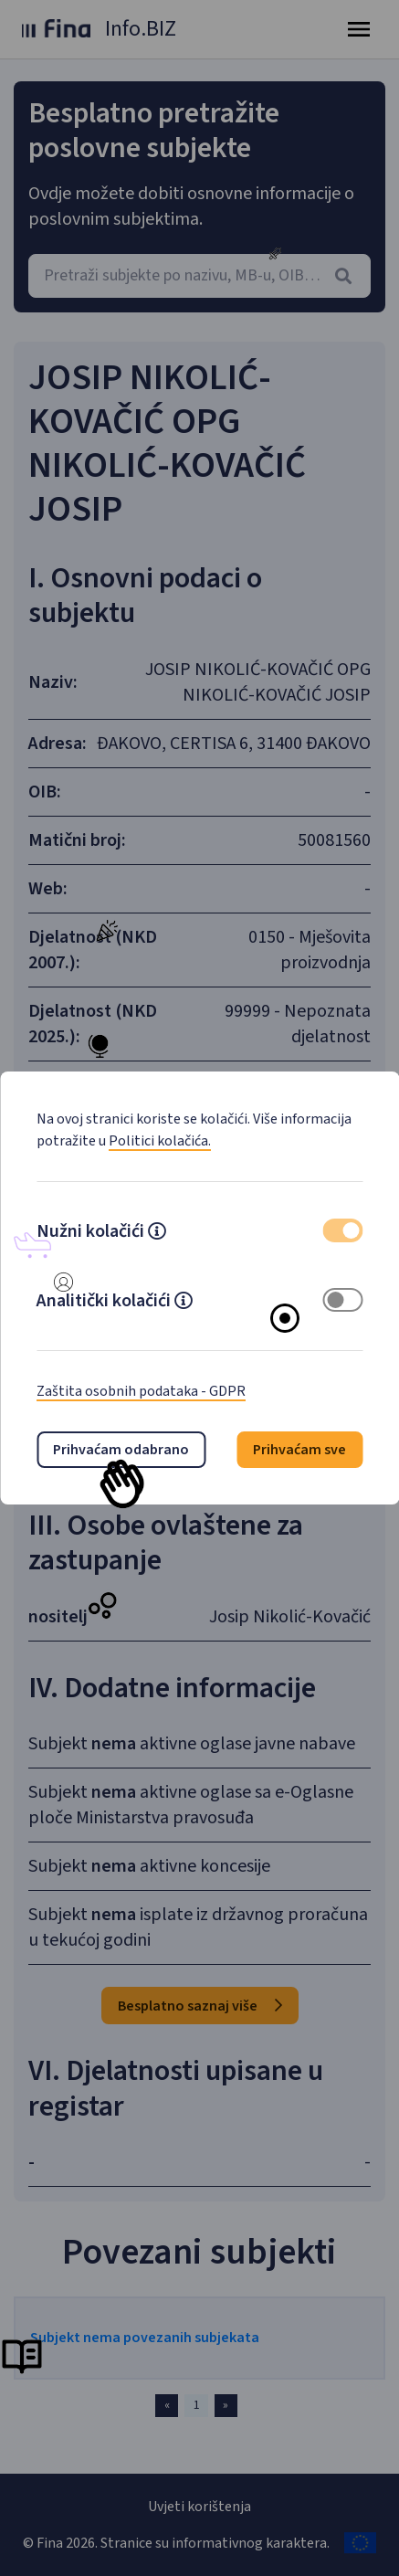 The image size is (399, 2576). What do you see at coordinates (99, 1045) in the screenshot?
I see `access global or international settings` at bounding box center [99, 1045].